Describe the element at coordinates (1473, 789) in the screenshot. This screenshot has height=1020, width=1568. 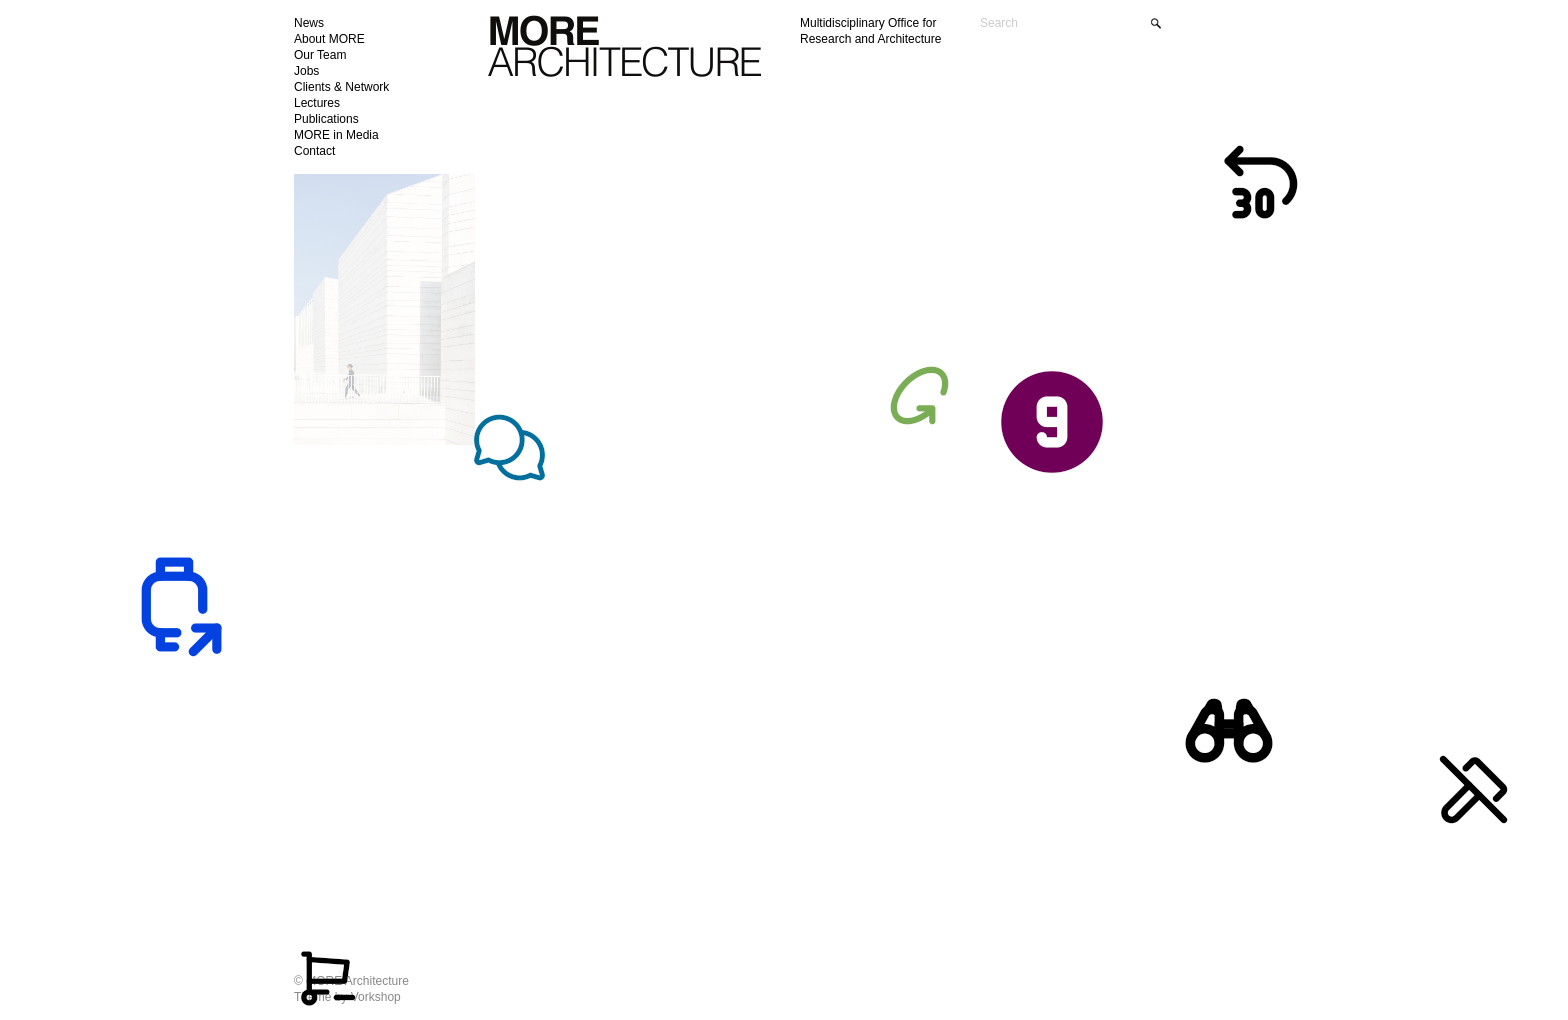
I see `indicates build or construction tools are unavailable` at that location.